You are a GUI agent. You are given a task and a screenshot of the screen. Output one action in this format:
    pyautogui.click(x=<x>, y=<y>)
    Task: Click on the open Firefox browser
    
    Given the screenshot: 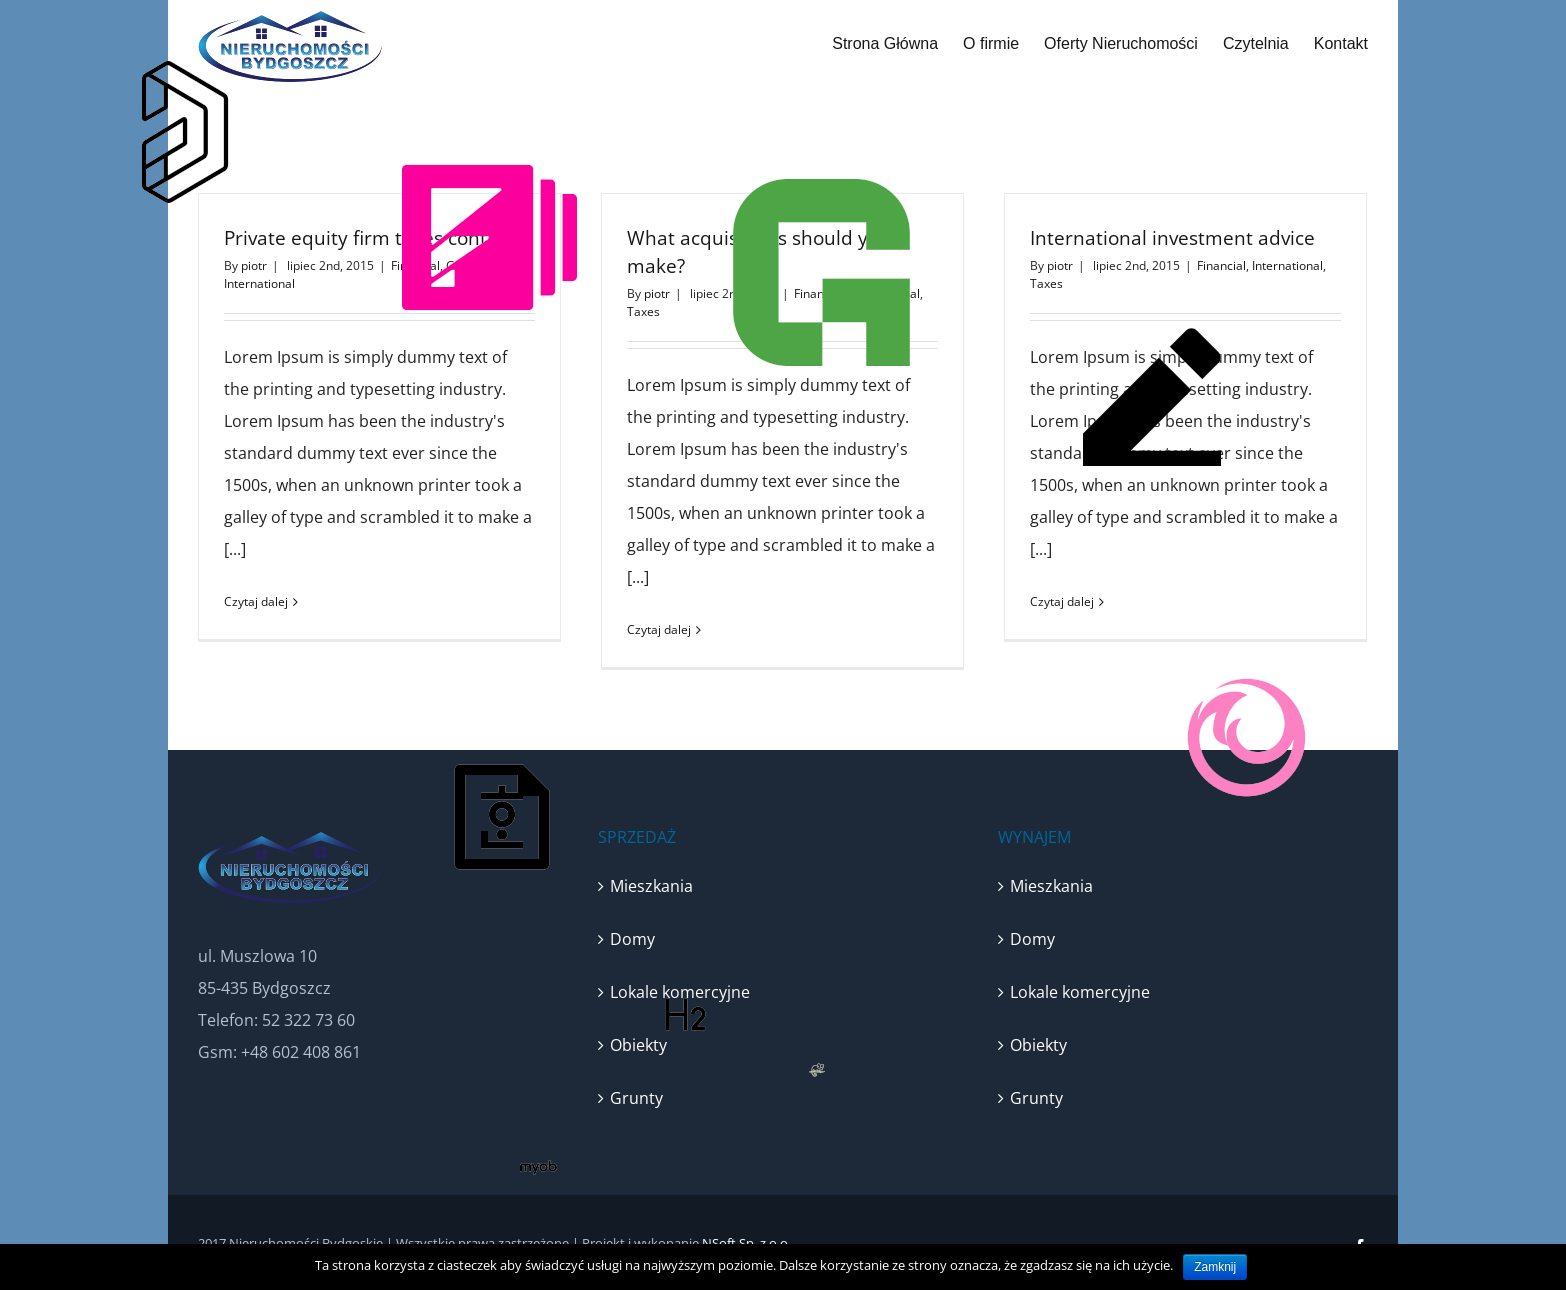 What is the action you would take?
    pyautogui.click(x=1246, y=737)
    